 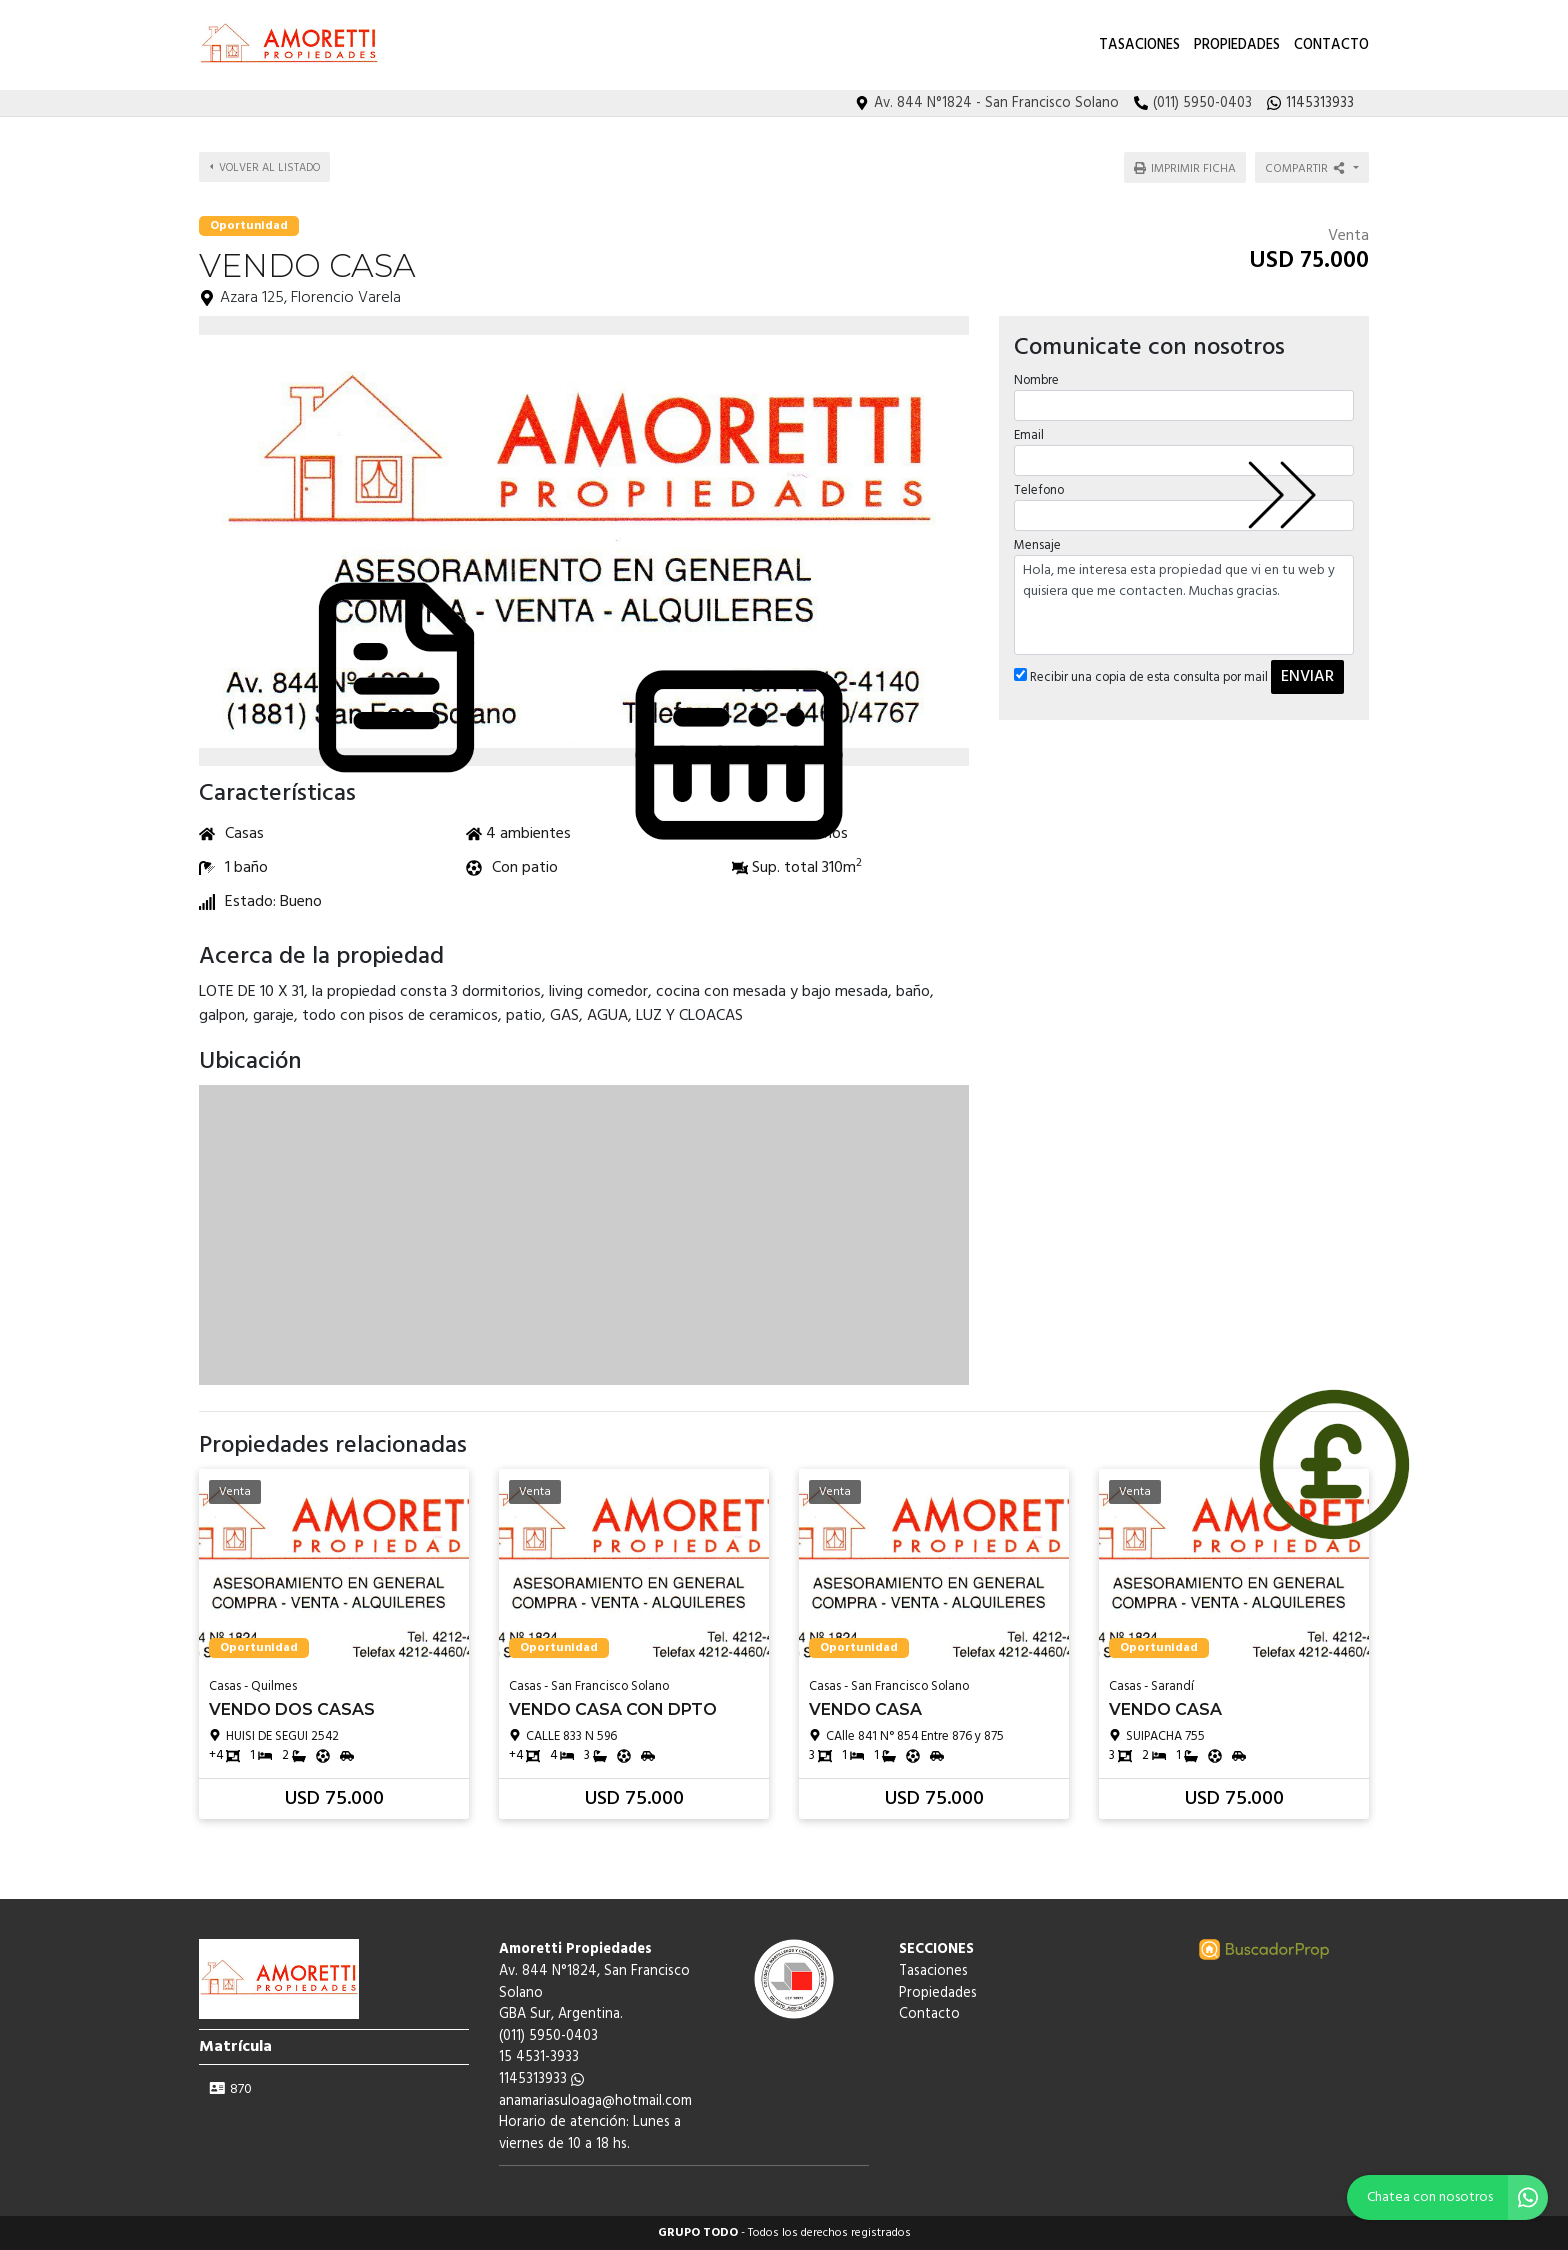 I want to click on skip forward or advance to next item, so click(x=1279, y=495).